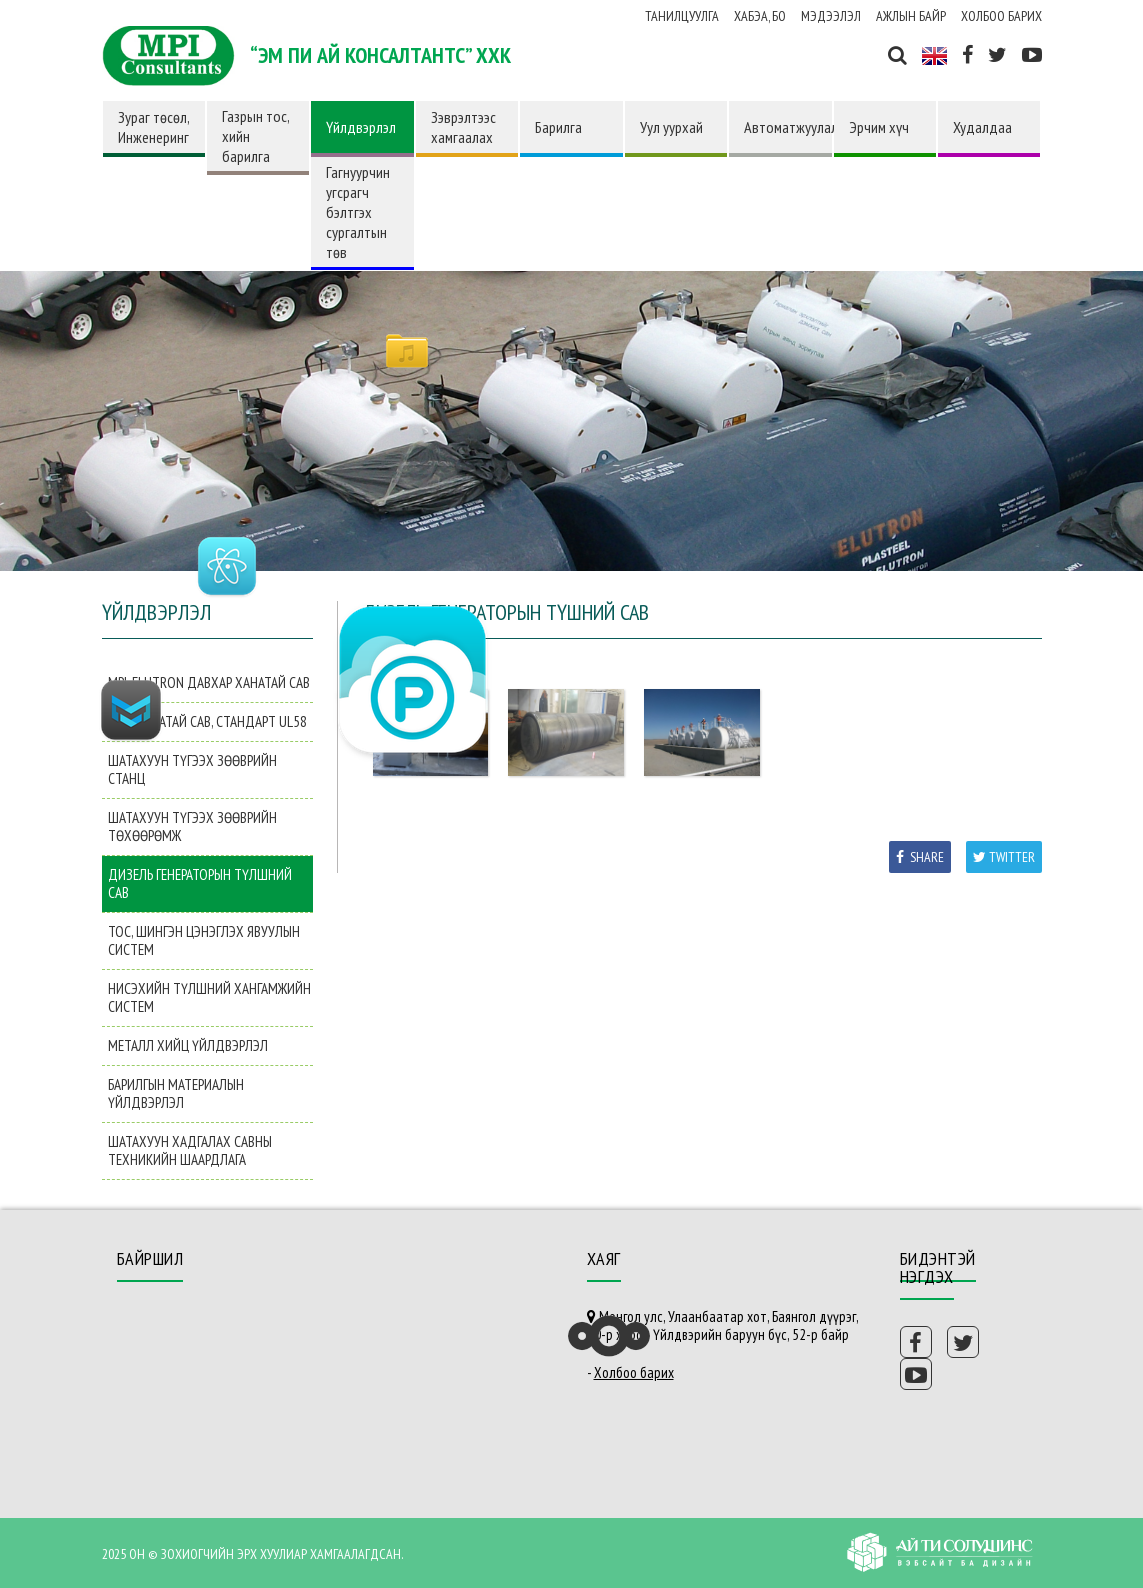 This screenshot has height=1588, width=1143. Describe the element at coordinates (412, 679) in the screenshot. I see `open pCloud cloud storage app` at that location.